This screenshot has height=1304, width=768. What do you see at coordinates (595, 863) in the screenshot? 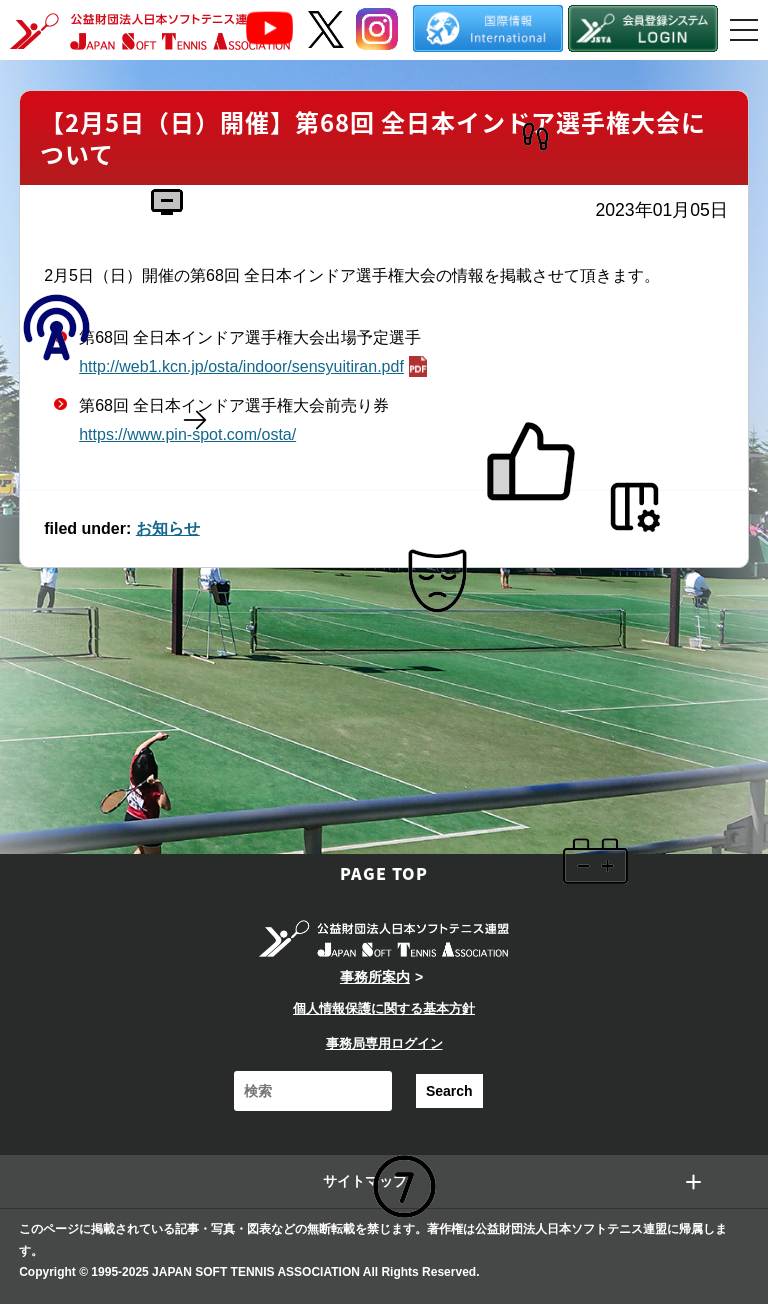
I see `view car battery status` at bounding box center [595, 863].